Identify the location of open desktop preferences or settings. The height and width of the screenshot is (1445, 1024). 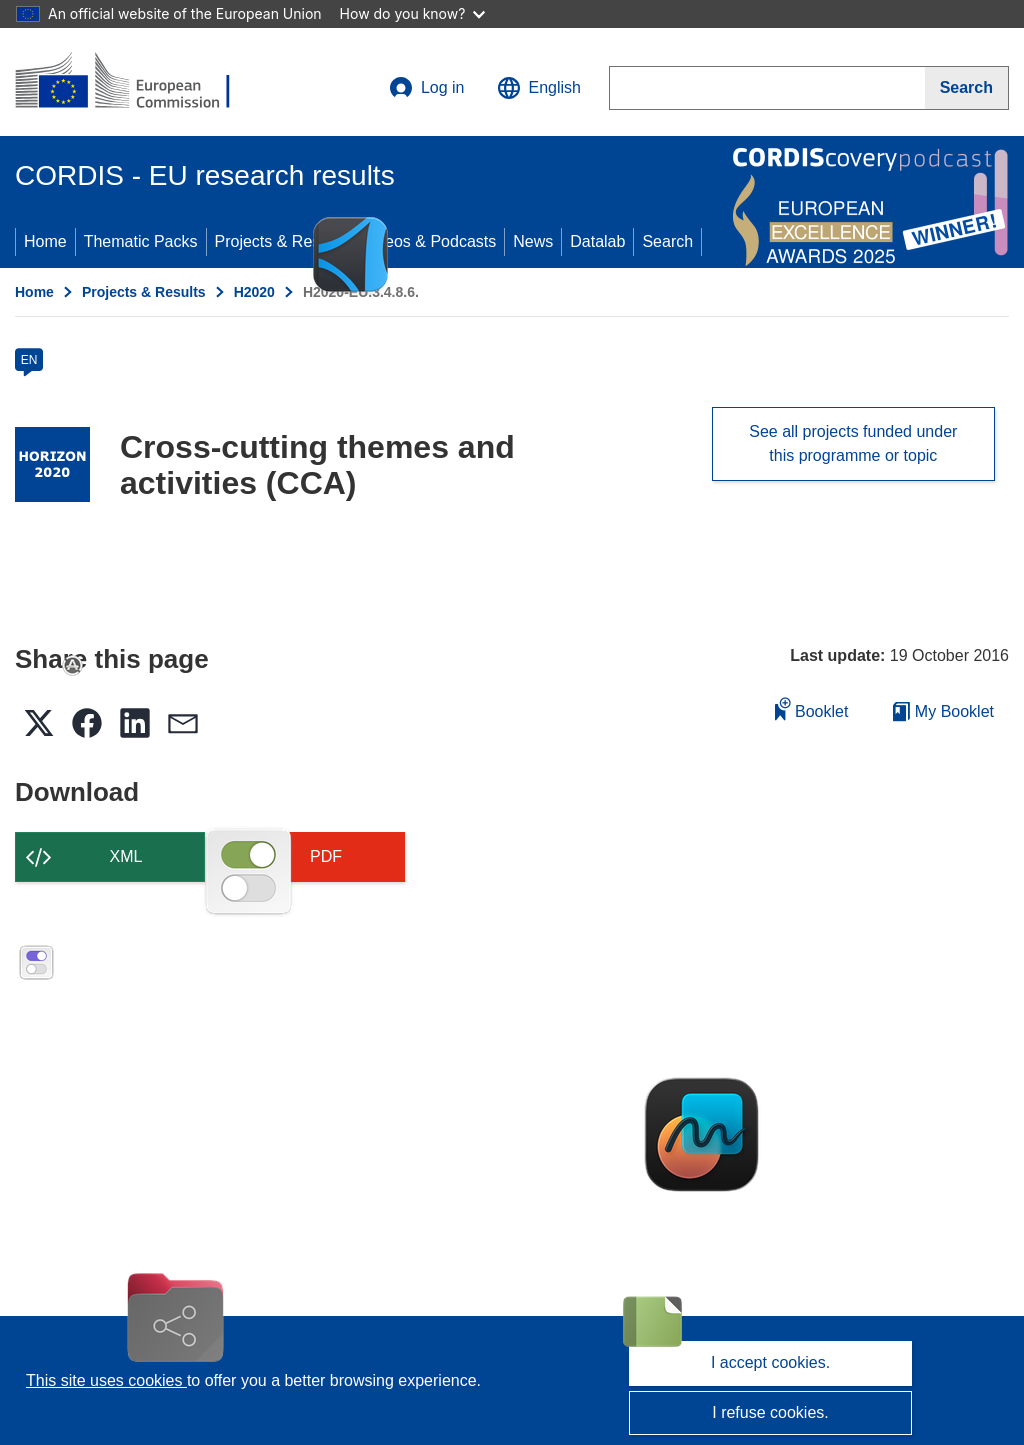
(36, 962).